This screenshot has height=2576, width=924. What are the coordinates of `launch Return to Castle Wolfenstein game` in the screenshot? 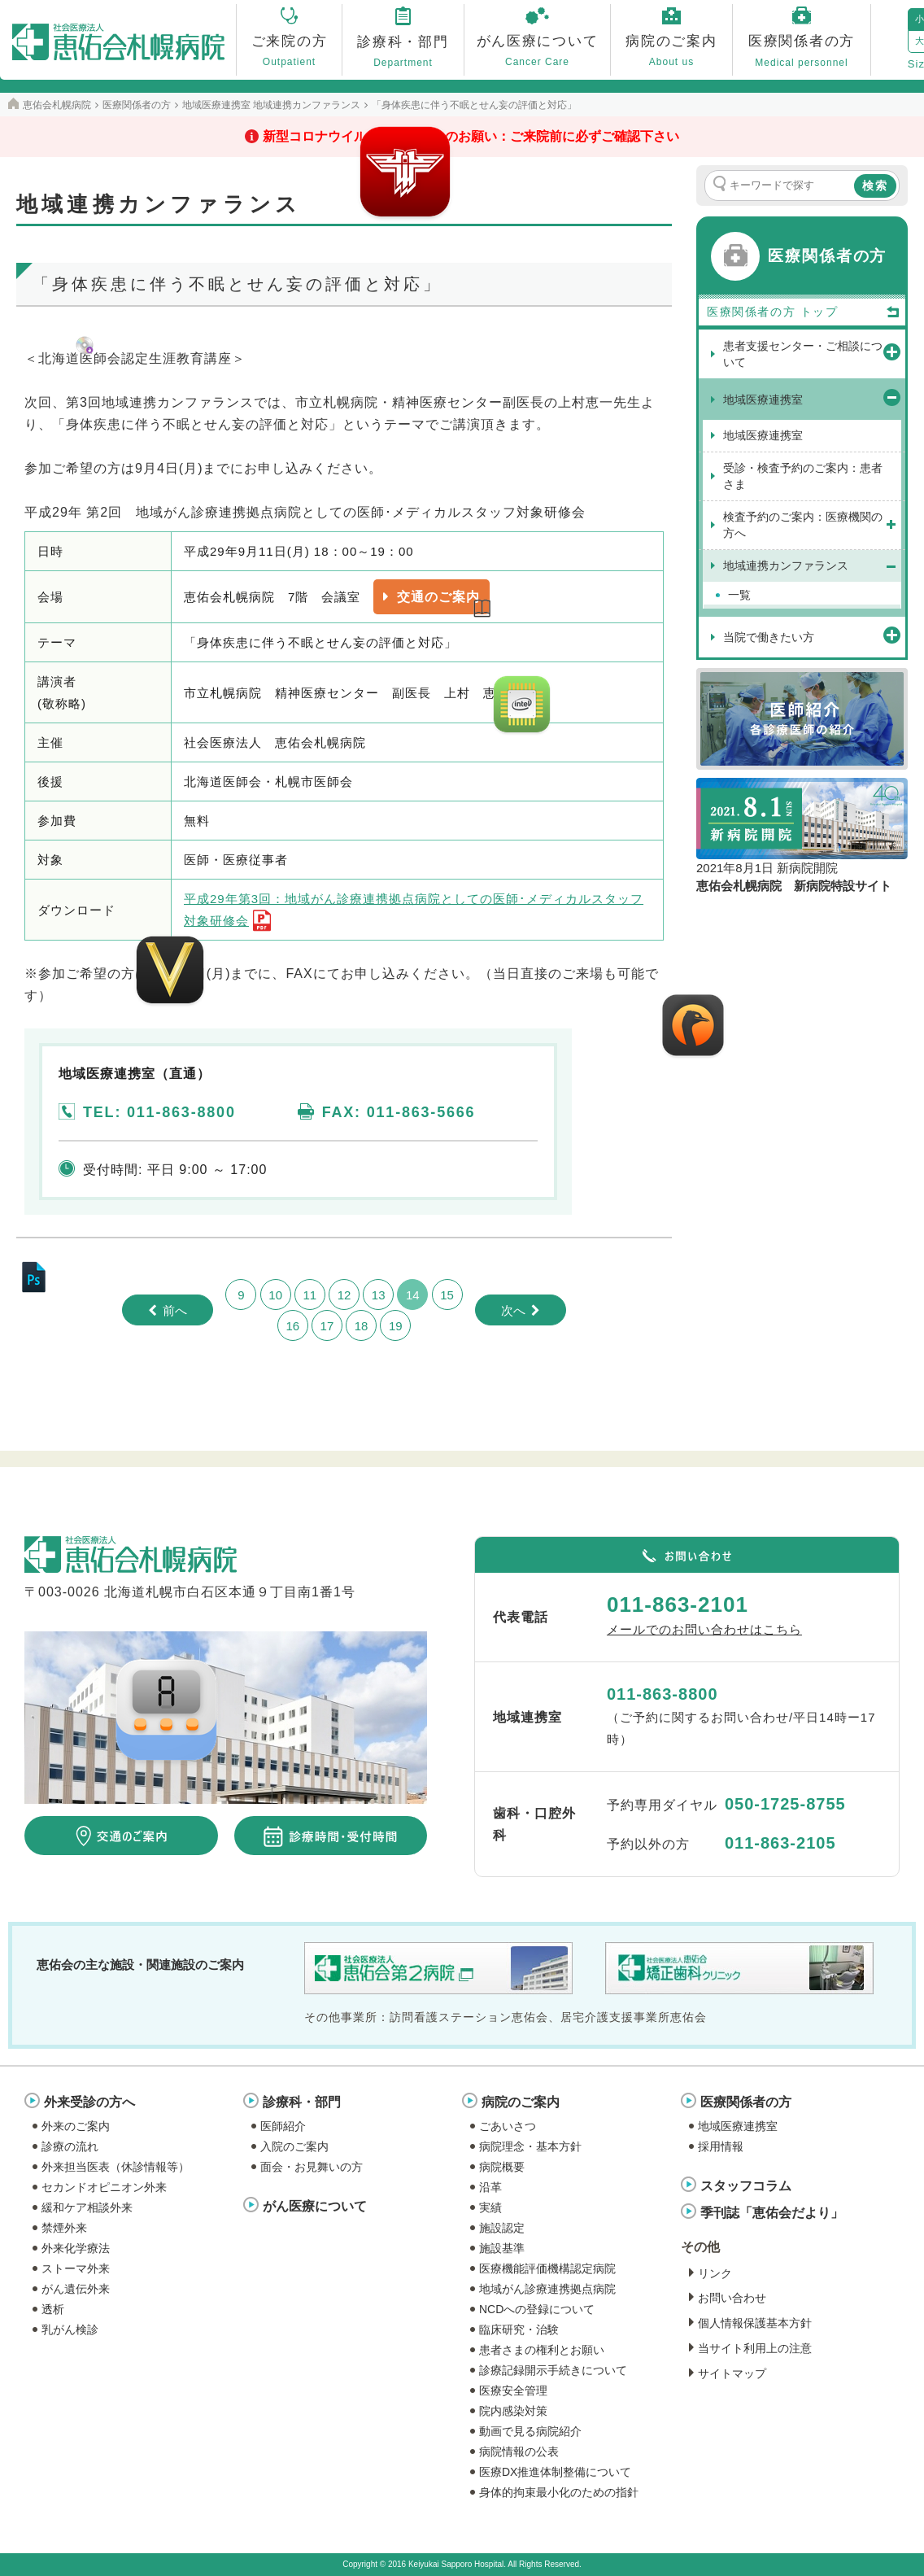 It's located at (405, 172).